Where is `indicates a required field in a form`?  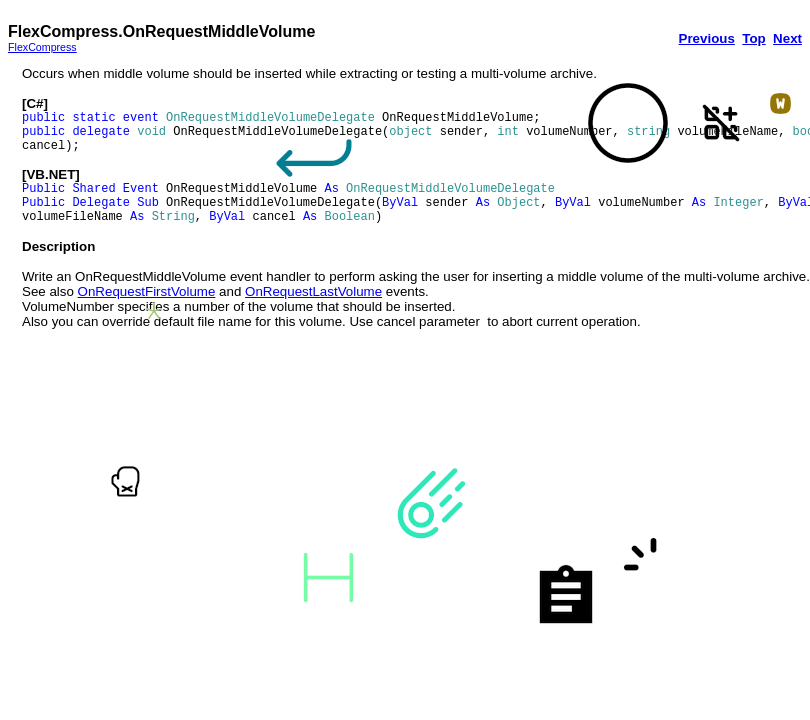
indicates a required field in a form is located at coordinates (154, 311).